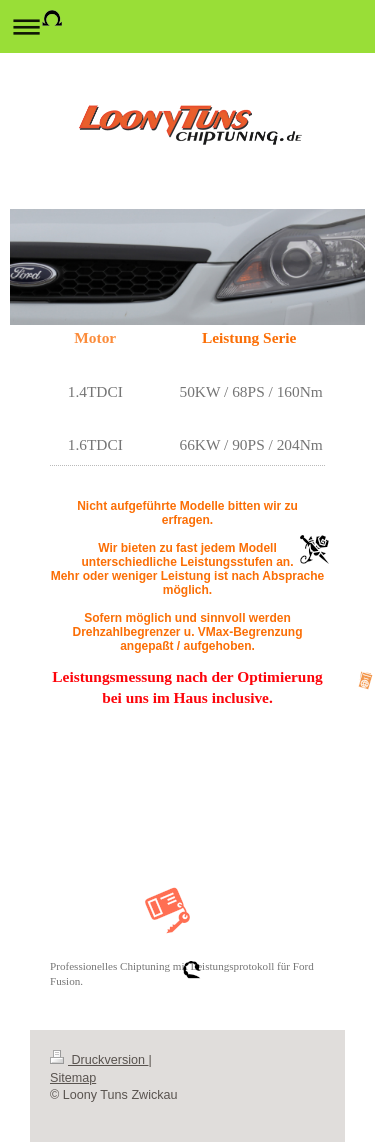 The width and height of the screenshot is (375, 1142). I want to click on view passport or travel documents, so click(365, 680).